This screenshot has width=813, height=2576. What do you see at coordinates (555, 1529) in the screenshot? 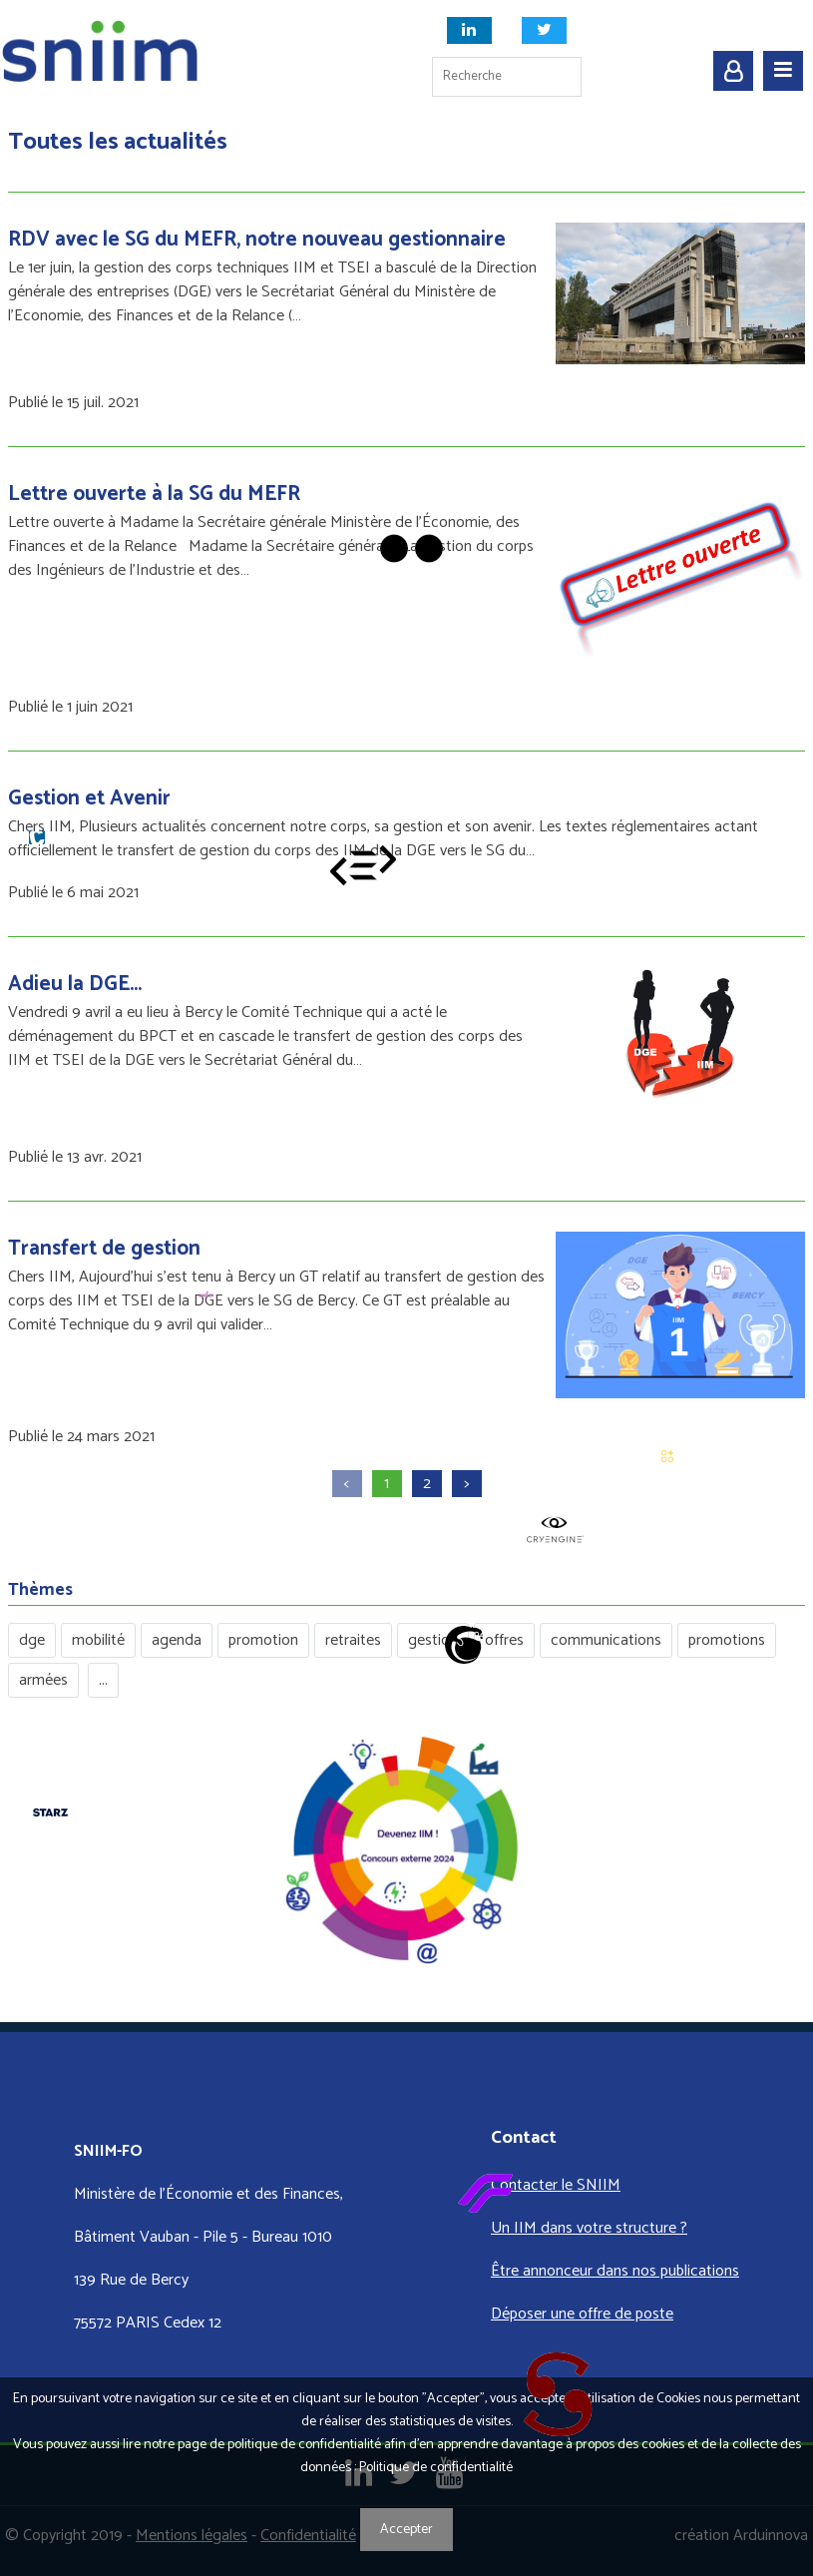
I see `visit the CryEngine website or documentation` at bounding box center [555, 1529].